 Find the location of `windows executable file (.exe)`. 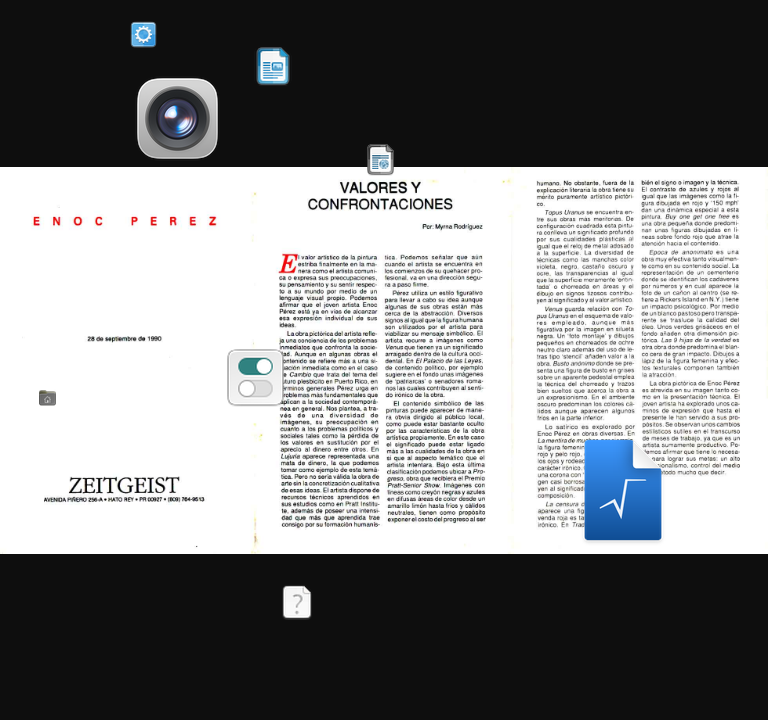

windows executable file (.exe) is located at coordinates (143, 34).